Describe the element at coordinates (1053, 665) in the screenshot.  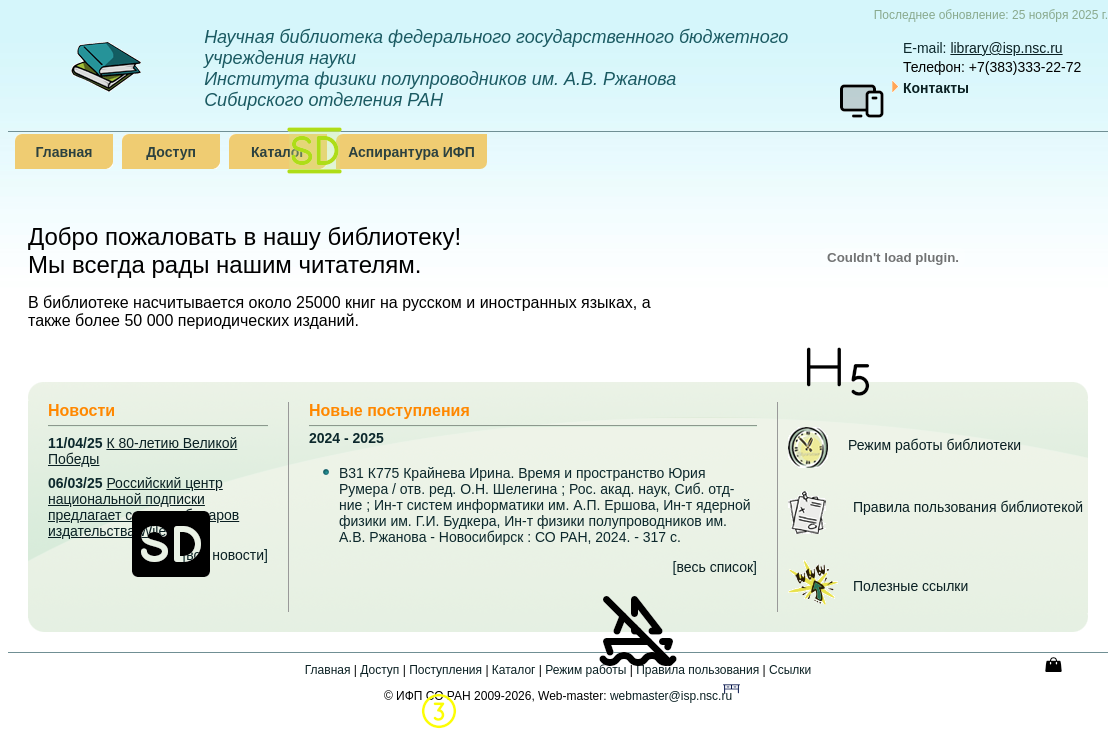
I see `view your shopping bag` at that location.